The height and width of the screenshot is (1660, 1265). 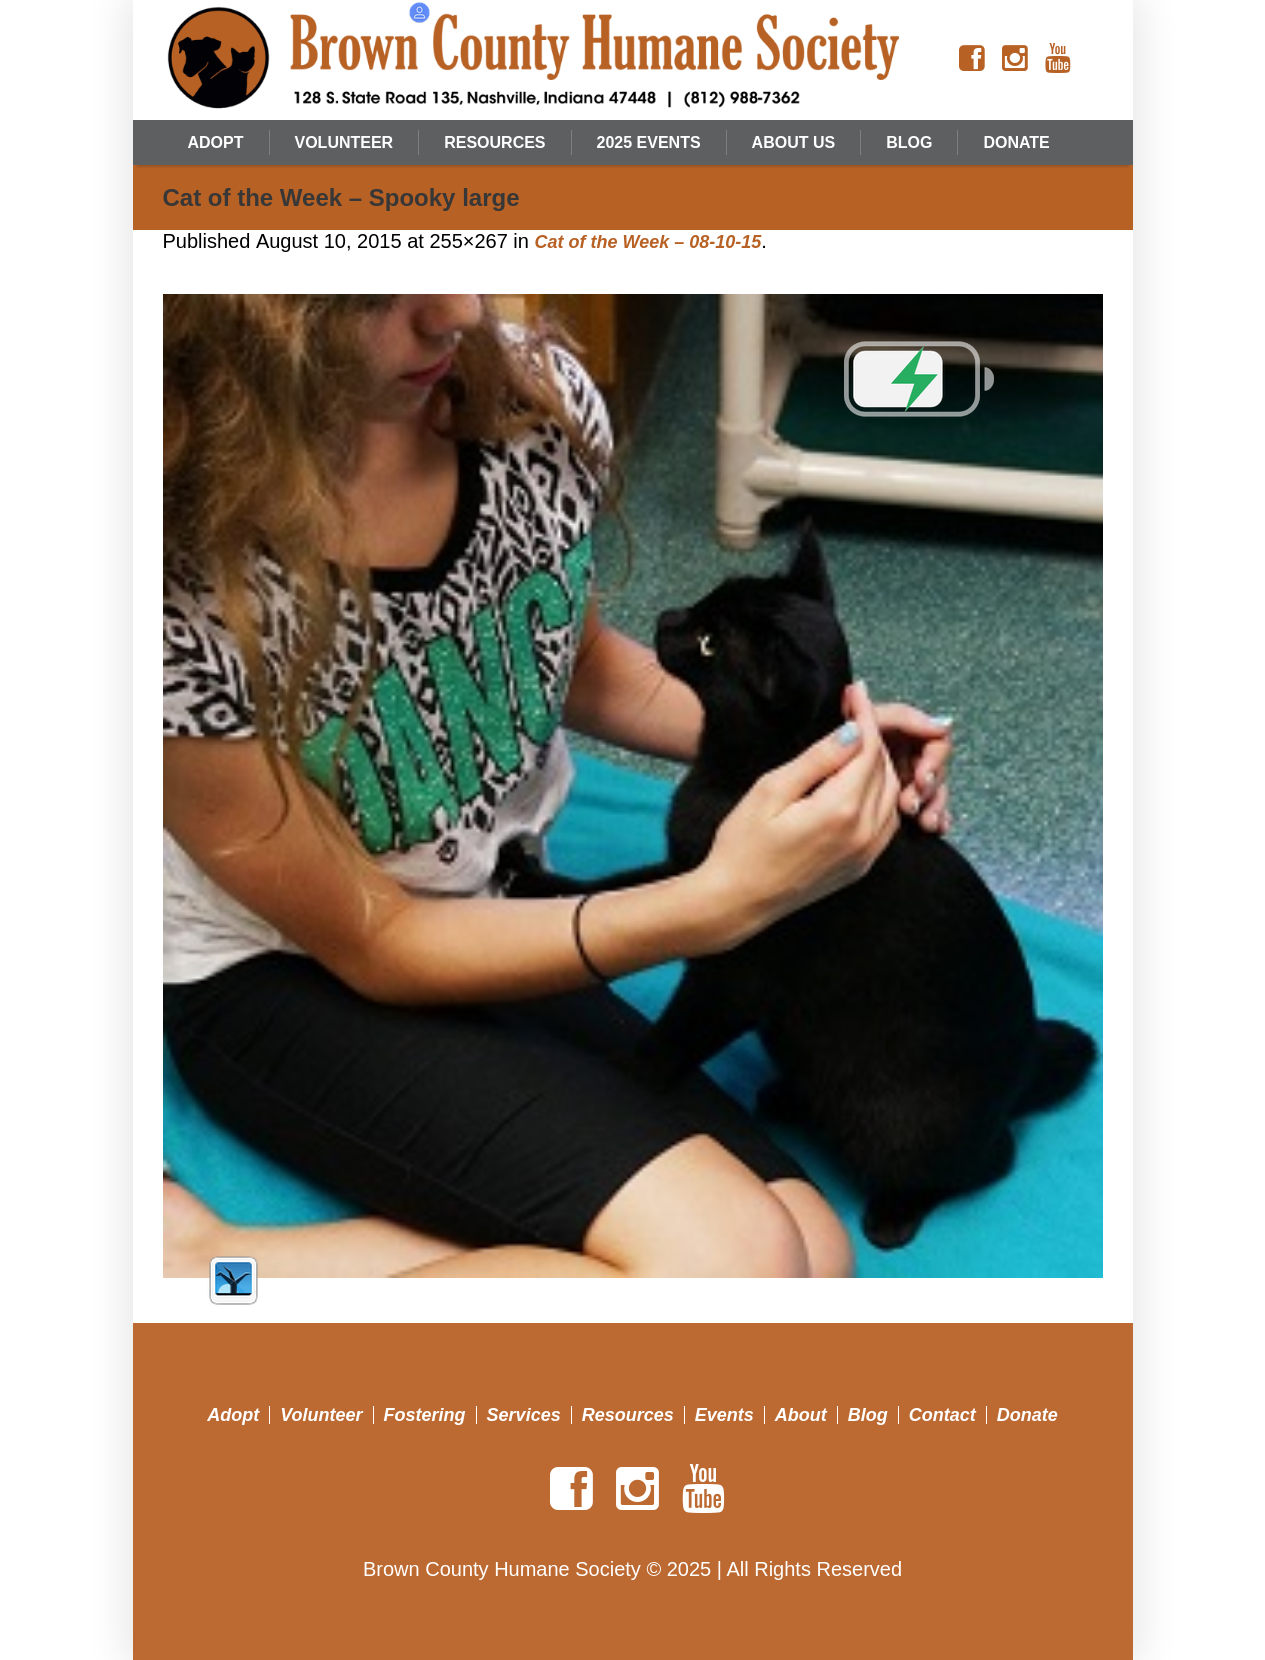 What do you see at coordinates (419, 12) in the screenshot?
I see `indicates a personal or user-owned item` at bounding box center [419, 12].